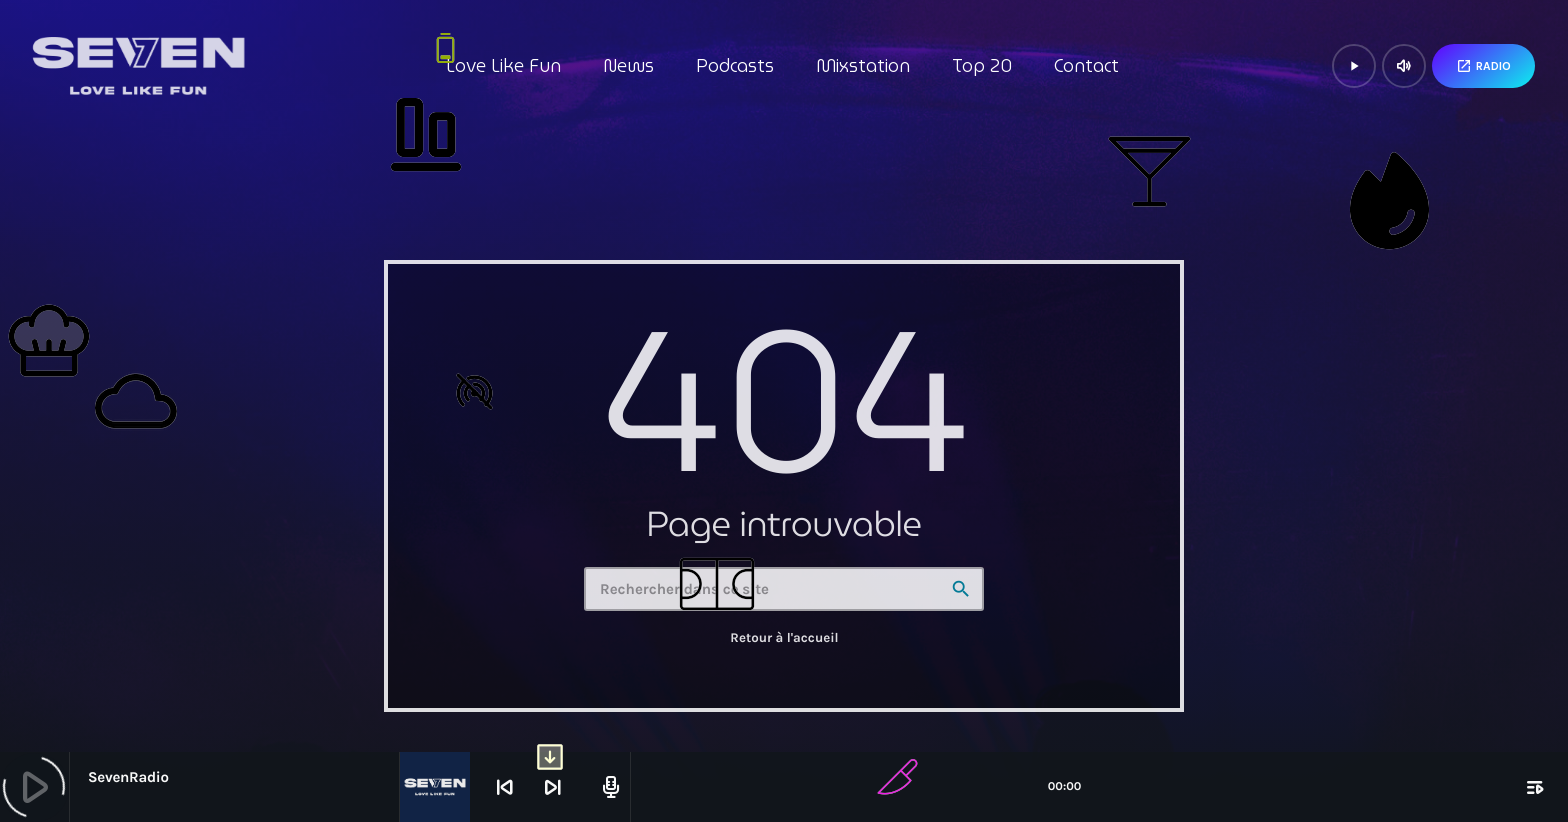  I want to click on download file or content, so click(550, 757).